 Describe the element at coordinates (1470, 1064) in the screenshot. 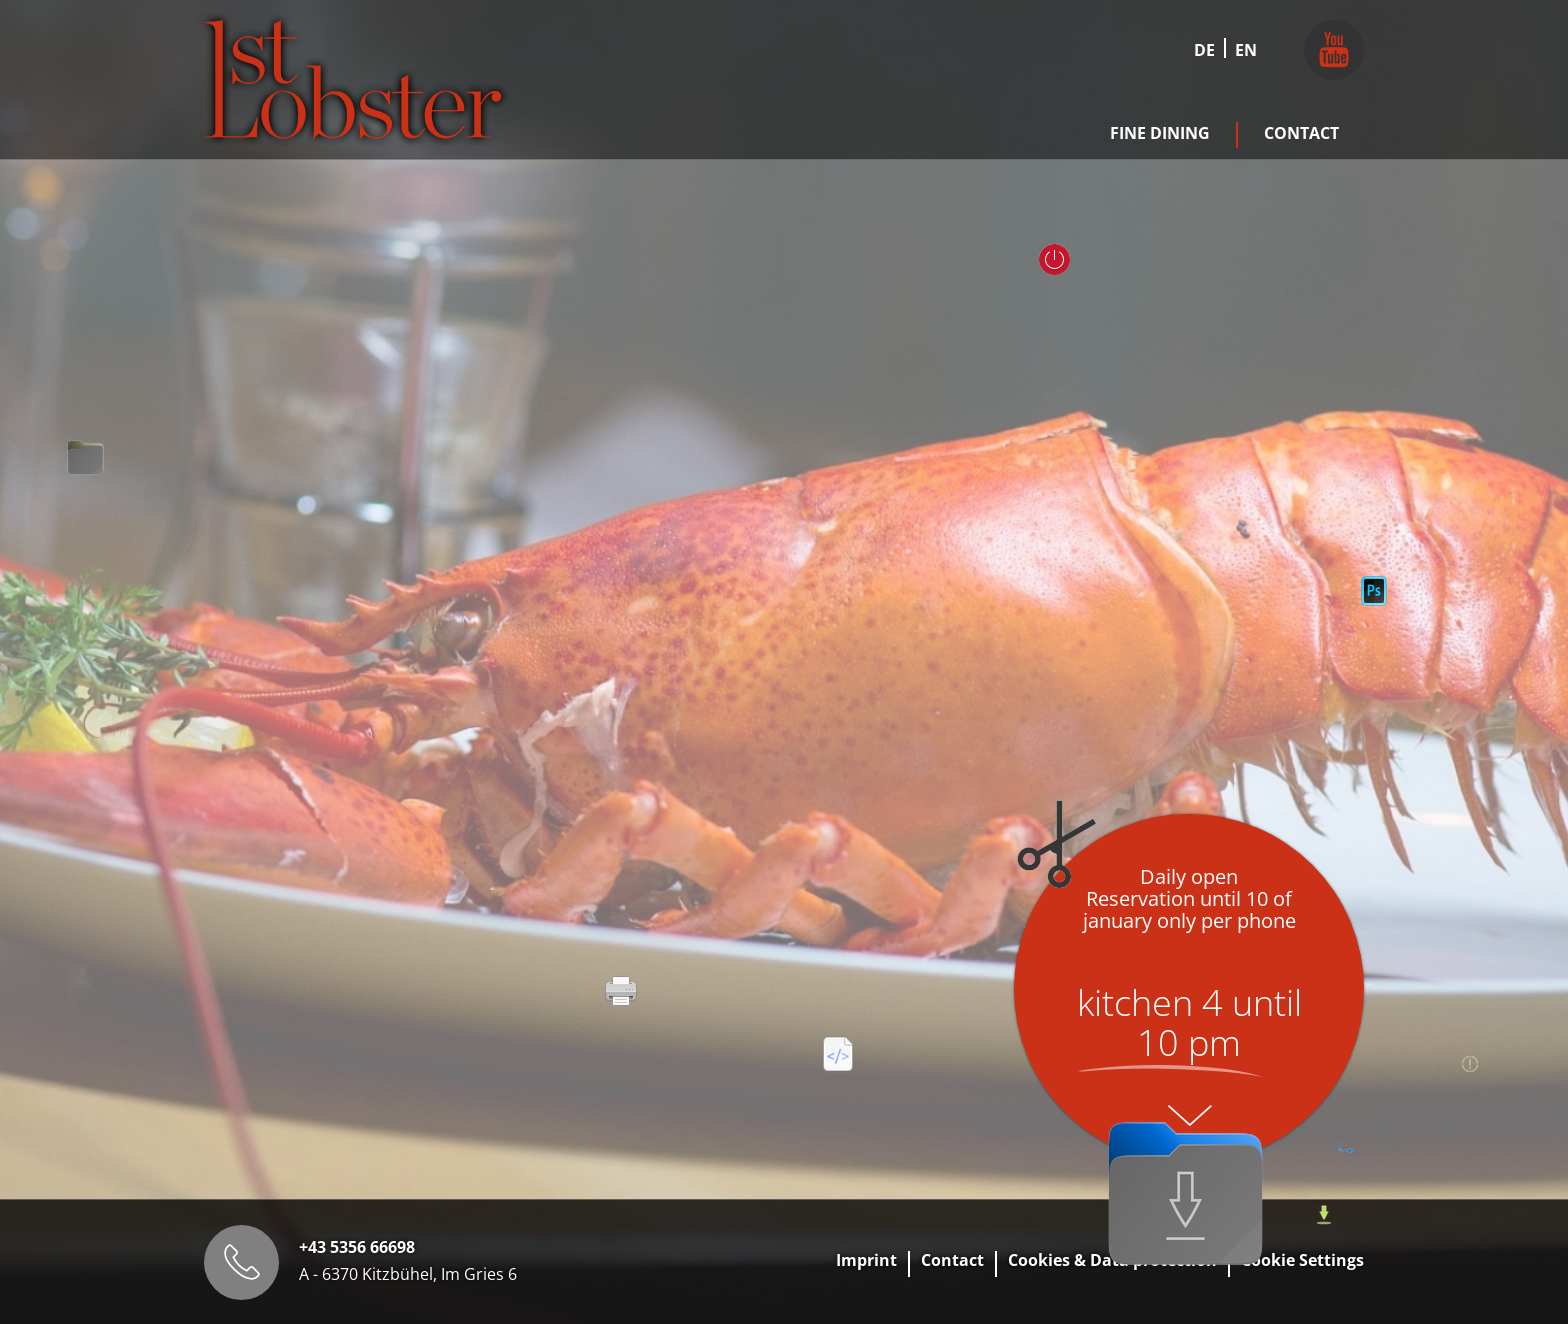

I see `indicates an app has encountered an error` at that location.